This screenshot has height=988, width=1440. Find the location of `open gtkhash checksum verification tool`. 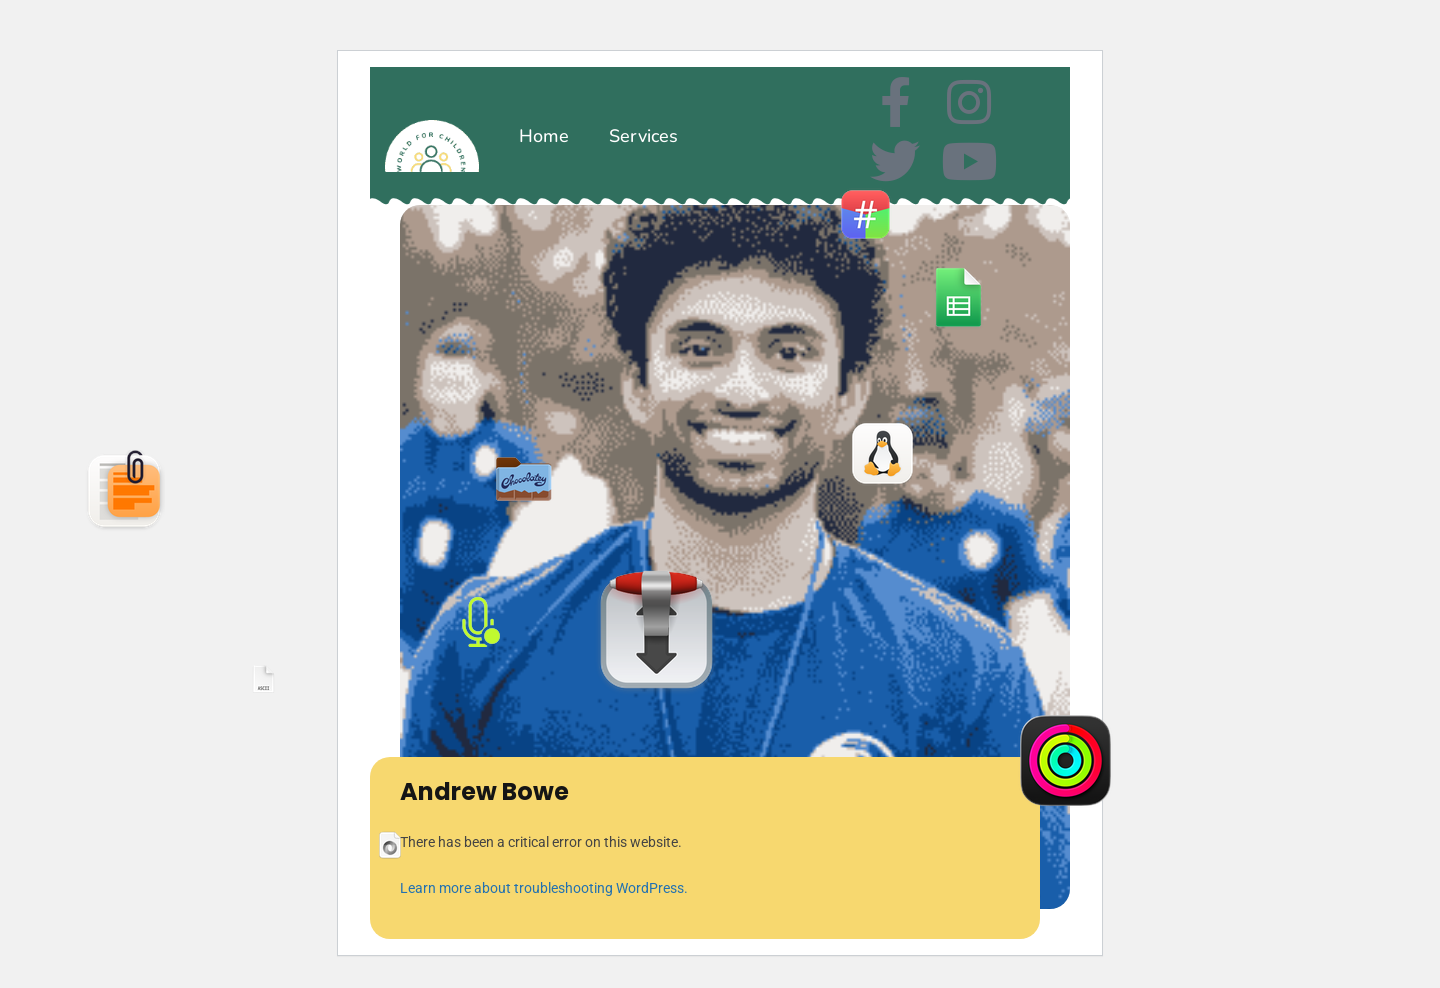

open gtkhash checksum verification tool is located at coordinates (865, 214).